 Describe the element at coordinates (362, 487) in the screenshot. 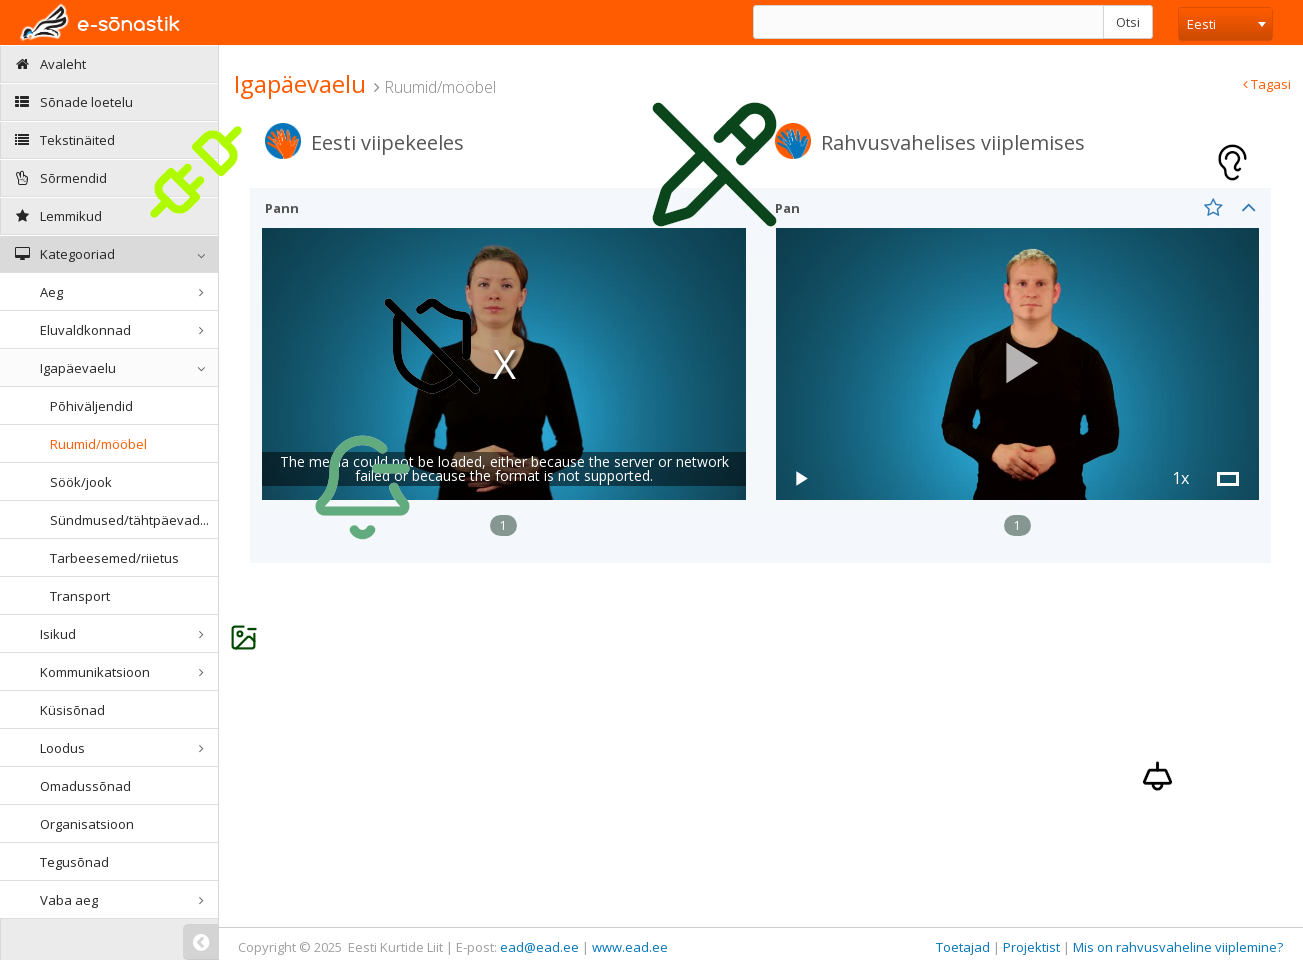

I see `remove a notification` at that location.